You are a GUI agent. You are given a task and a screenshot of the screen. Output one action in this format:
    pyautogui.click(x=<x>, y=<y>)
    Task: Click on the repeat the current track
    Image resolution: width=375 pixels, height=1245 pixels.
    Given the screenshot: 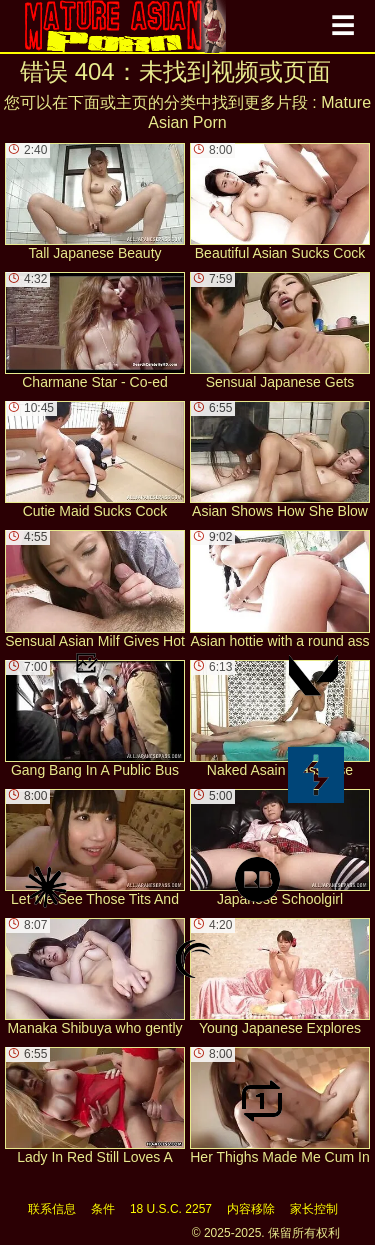 What is the action you would take?
    pyautogui.click(x=262, y=1101)
    